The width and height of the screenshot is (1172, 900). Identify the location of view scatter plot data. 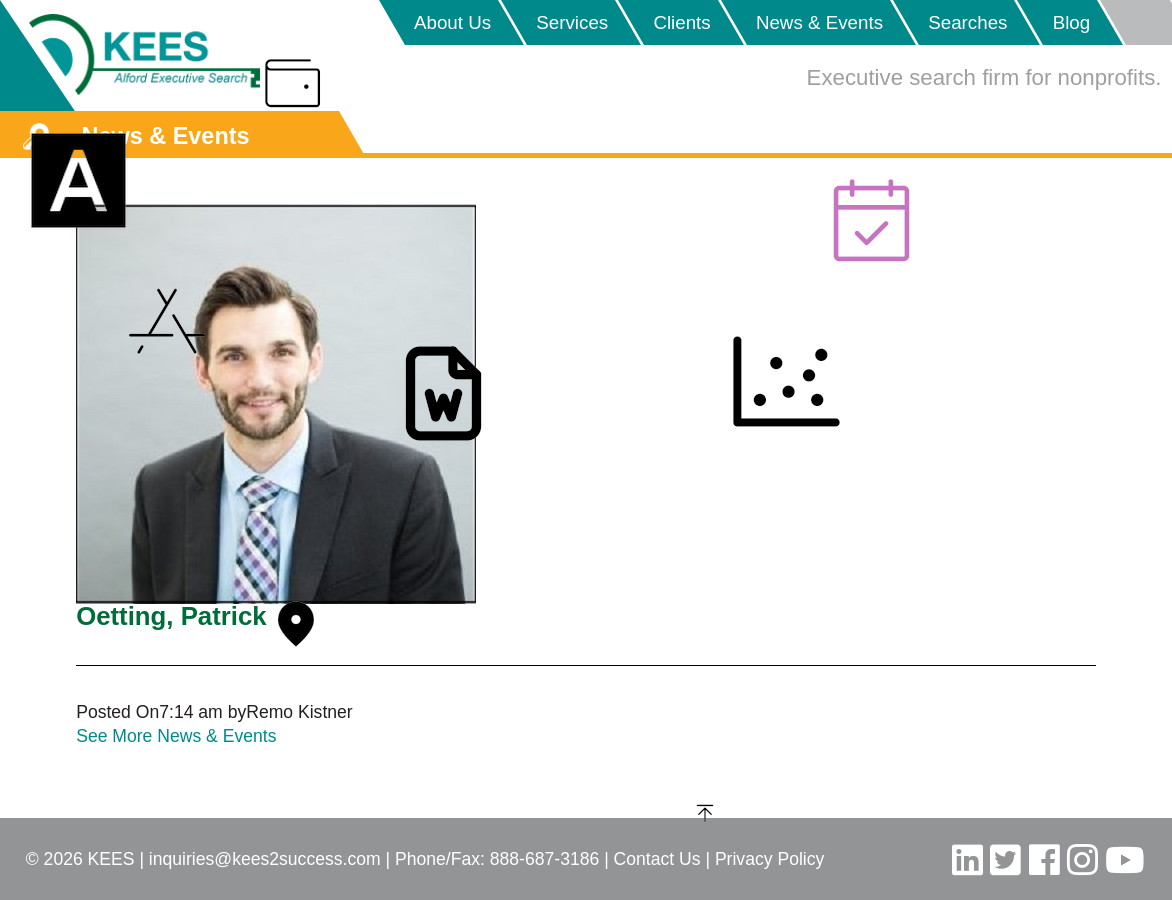
(786, 381).